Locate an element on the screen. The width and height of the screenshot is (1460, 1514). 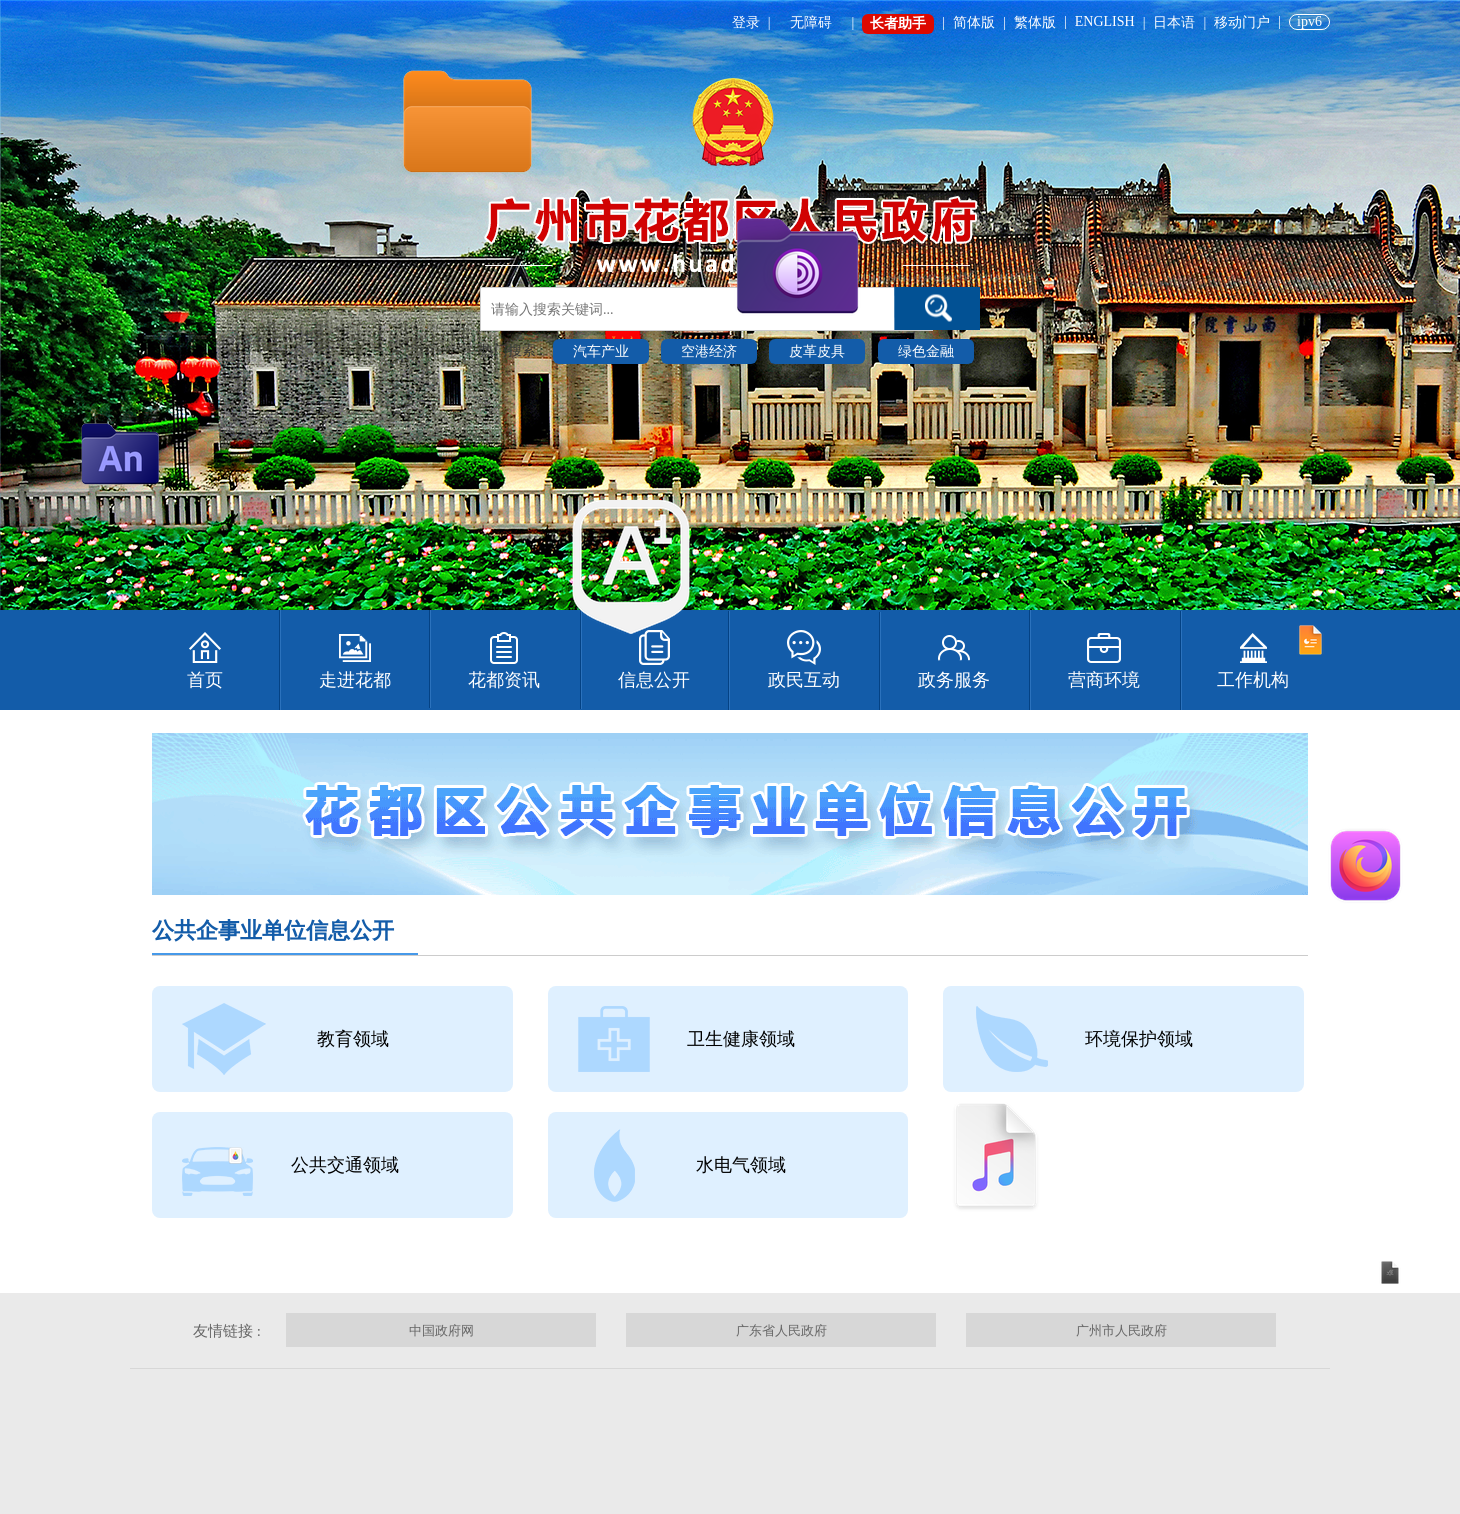
opendocument formula template file is located at coordinates (1390, 1273).